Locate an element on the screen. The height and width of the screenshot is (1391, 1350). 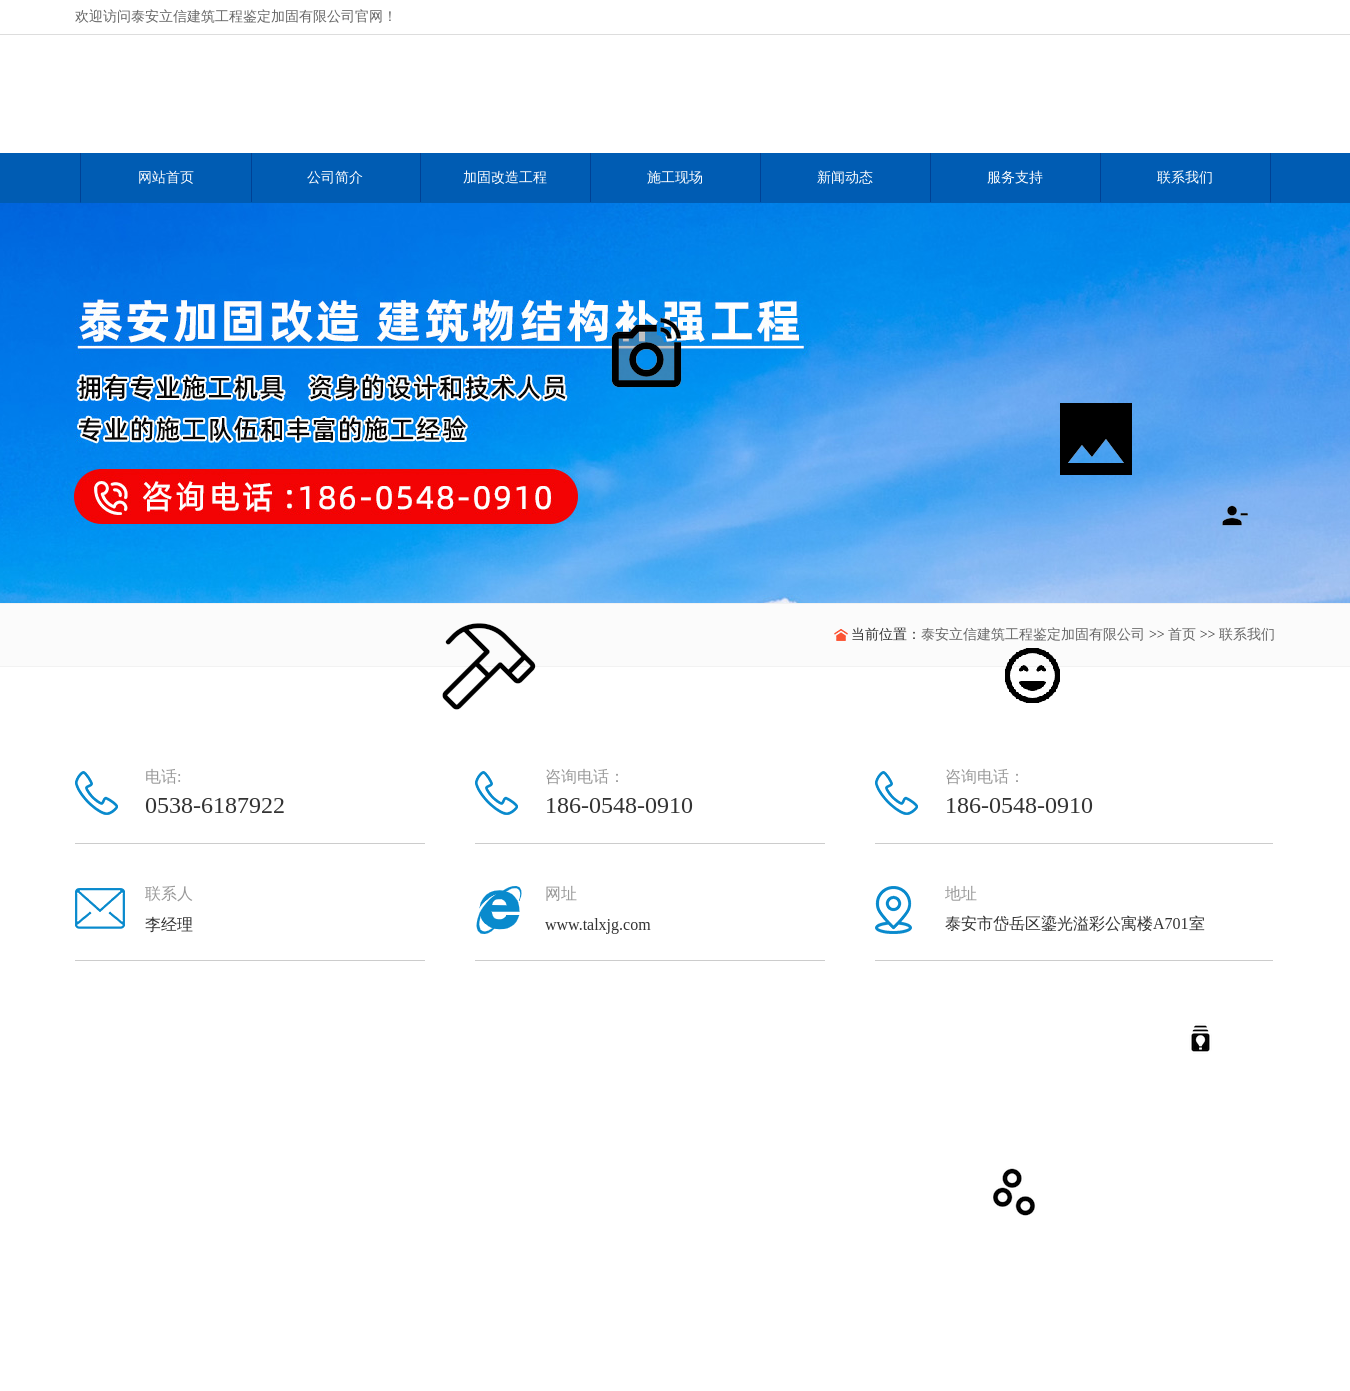
view photos or images is located at coordinates (1096, 439).